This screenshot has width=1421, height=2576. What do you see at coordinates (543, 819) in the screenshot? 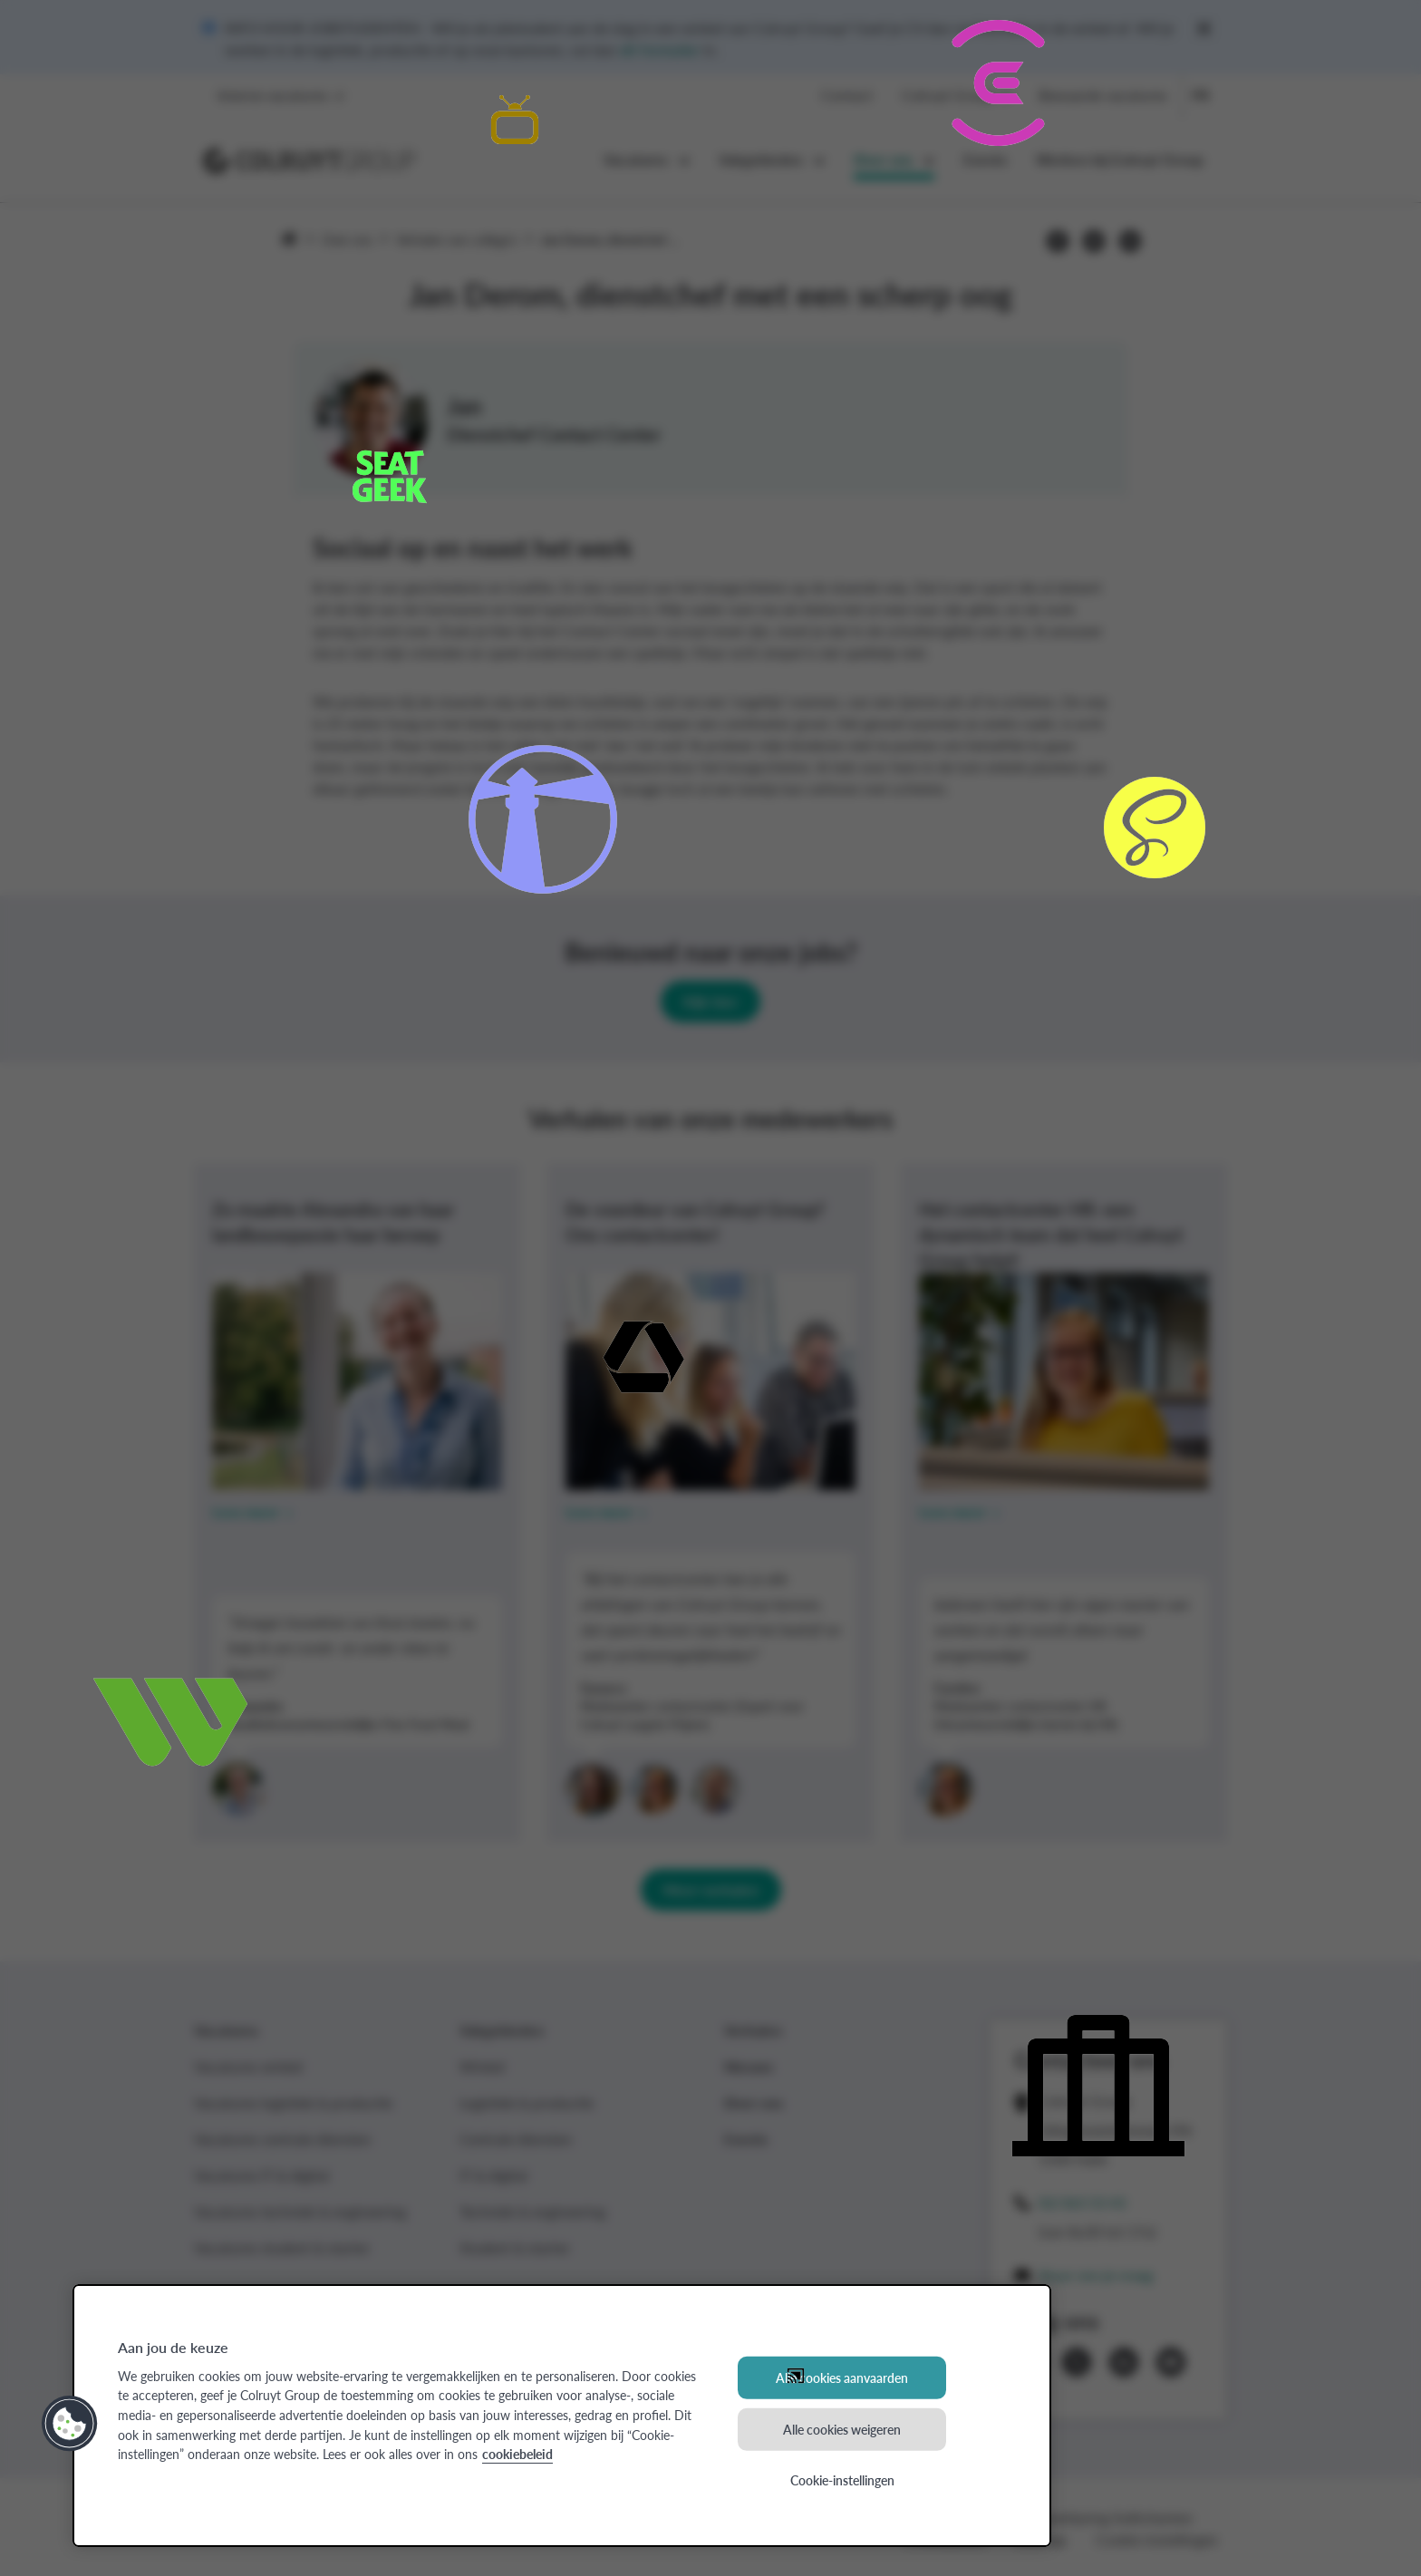
I see `watchman monitoring logo` at bounding box center [543, 819].